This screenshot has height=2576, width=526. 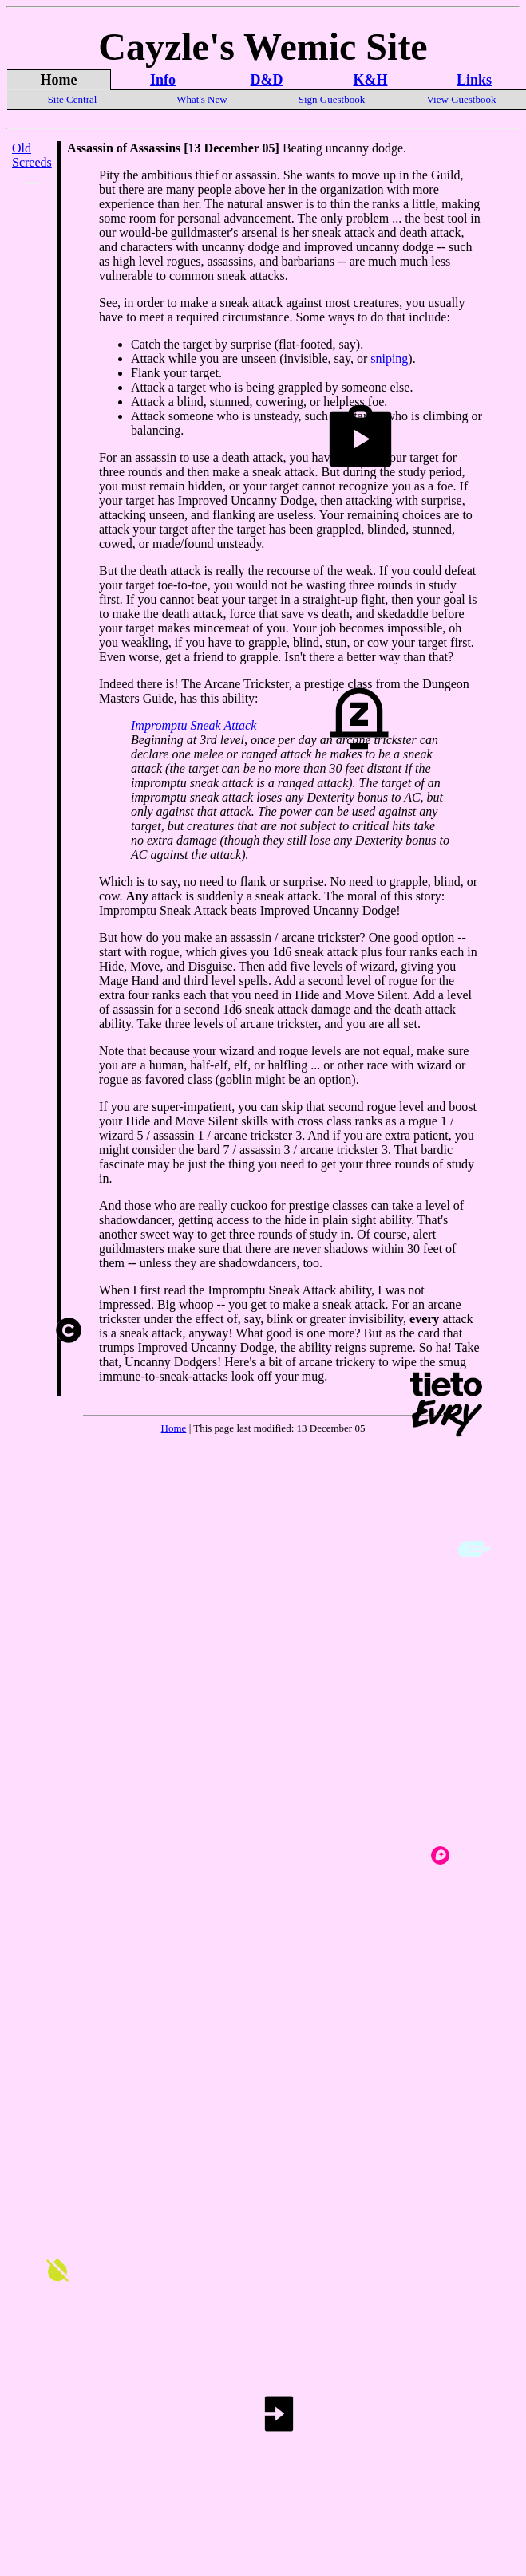 What do you see at coordinates (359, 717) in the screenshot?
I see `snooze notifications temporarily` at bounding box center [359, 717].